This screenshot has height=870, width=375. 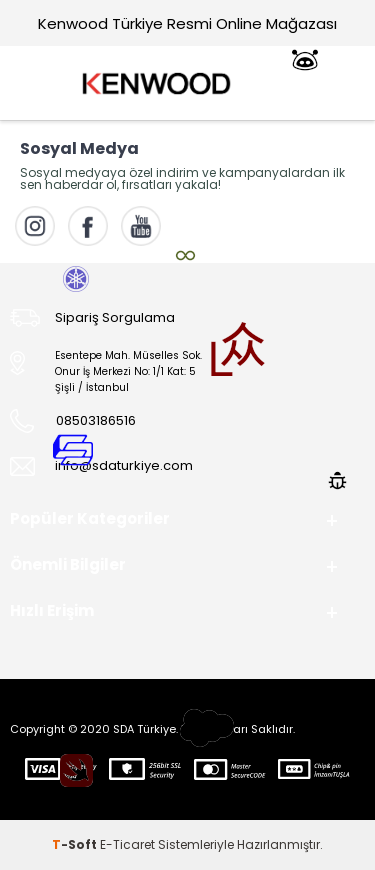 What do you see at coordinates (73, 450) in the screenshot?
I see `SST framework logo` at bounding box center [73, 450].